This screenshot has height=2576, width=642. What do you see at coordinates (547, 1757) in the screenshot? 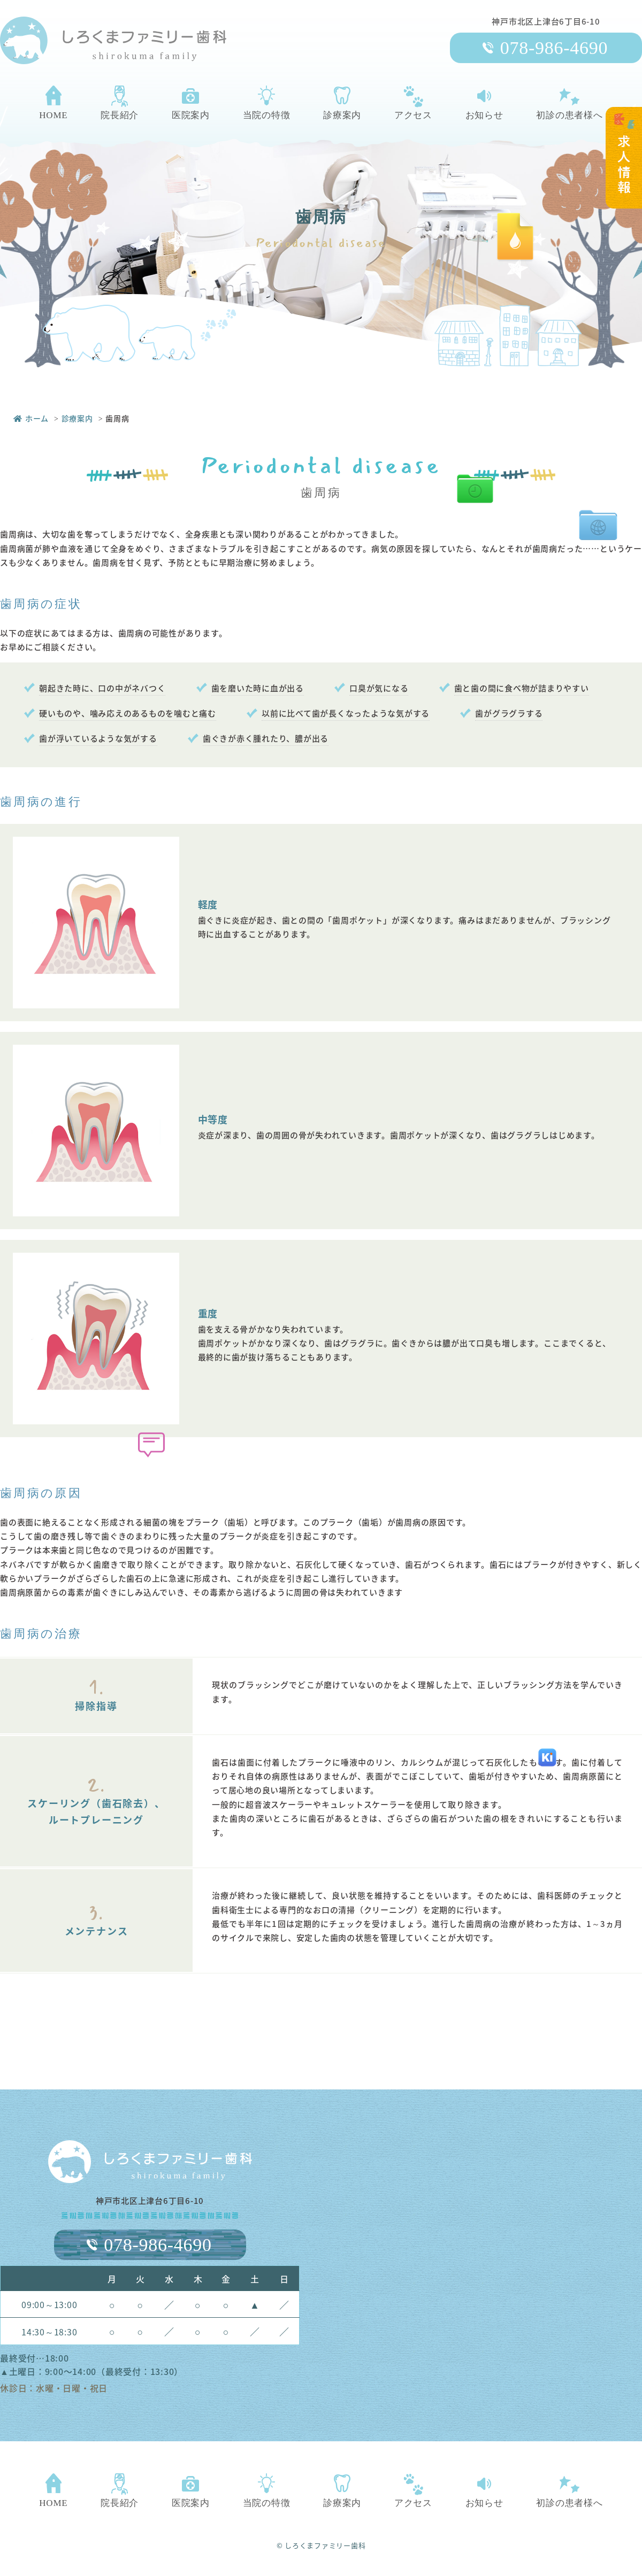
I see `open KiCad electronic design automation software` at bounding box center [547, 1757].